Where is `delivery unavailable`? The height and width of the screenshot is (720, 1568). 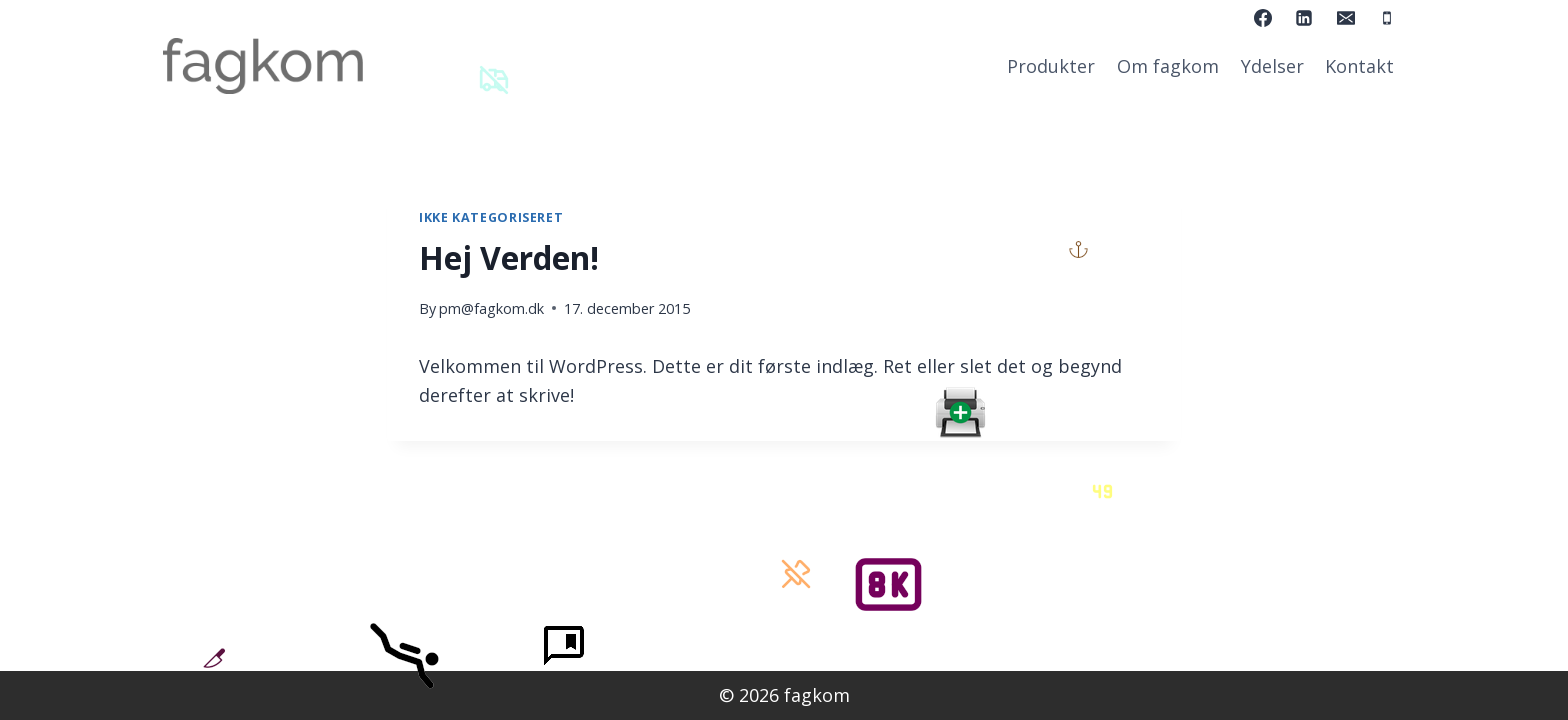 delivery unavailable is located at coordinates (494, 80).